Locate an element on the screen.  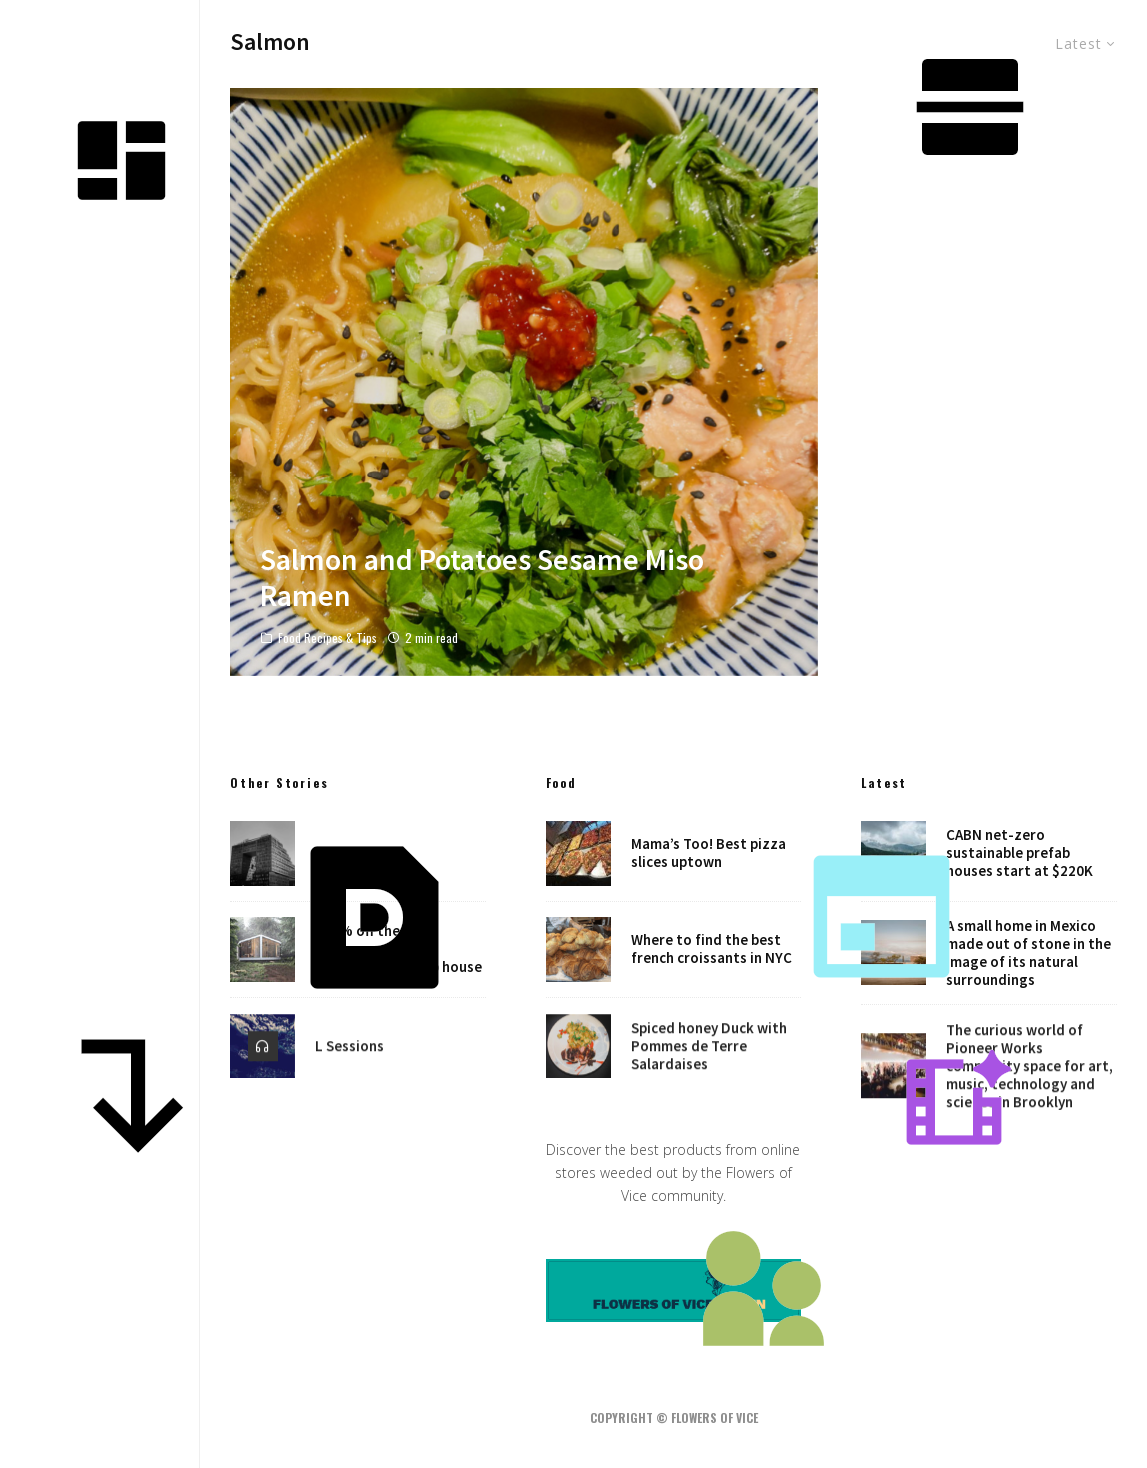
indicates a right-then-down navigation path is located at coordinates (131, 1089).